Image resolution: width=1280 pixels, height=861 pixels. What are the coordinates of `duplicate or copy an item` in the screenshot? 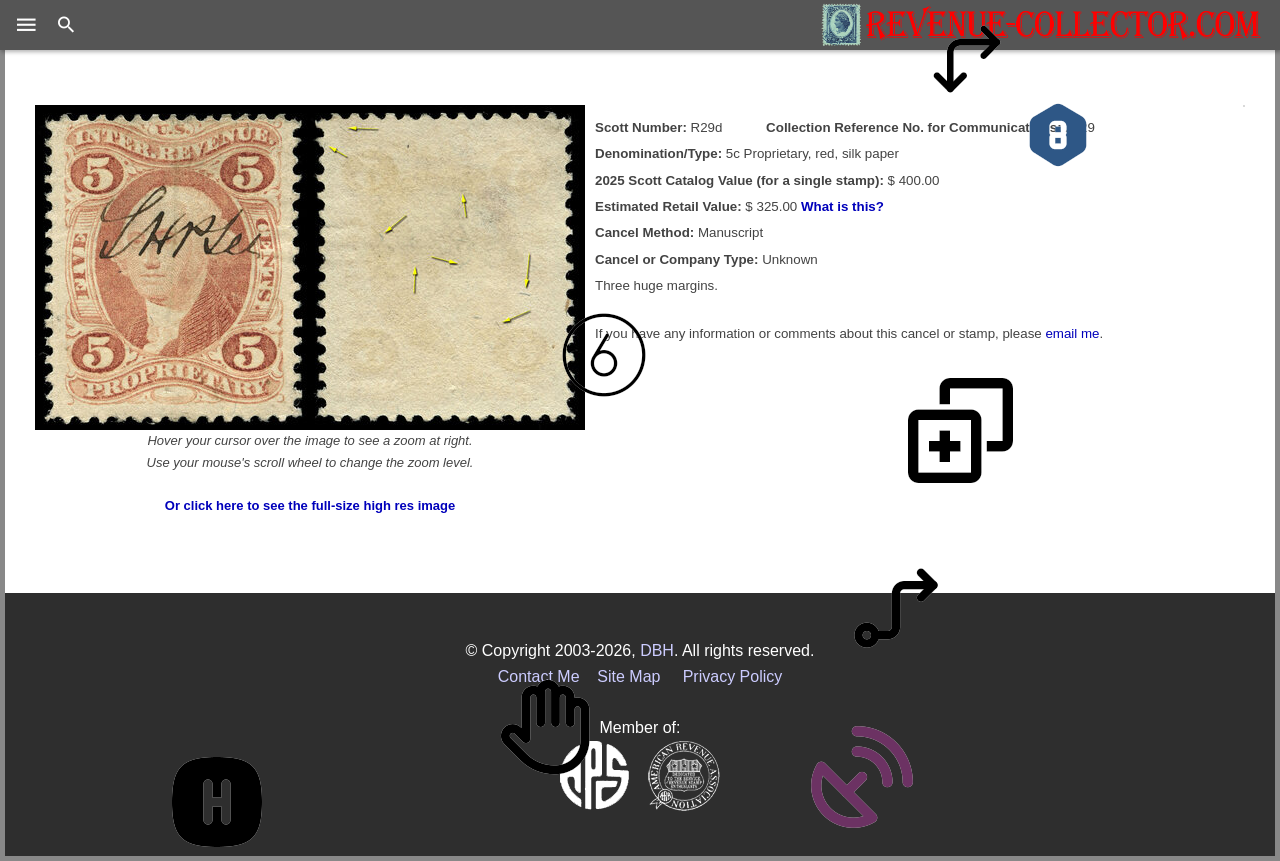 It's located at (960, 430).